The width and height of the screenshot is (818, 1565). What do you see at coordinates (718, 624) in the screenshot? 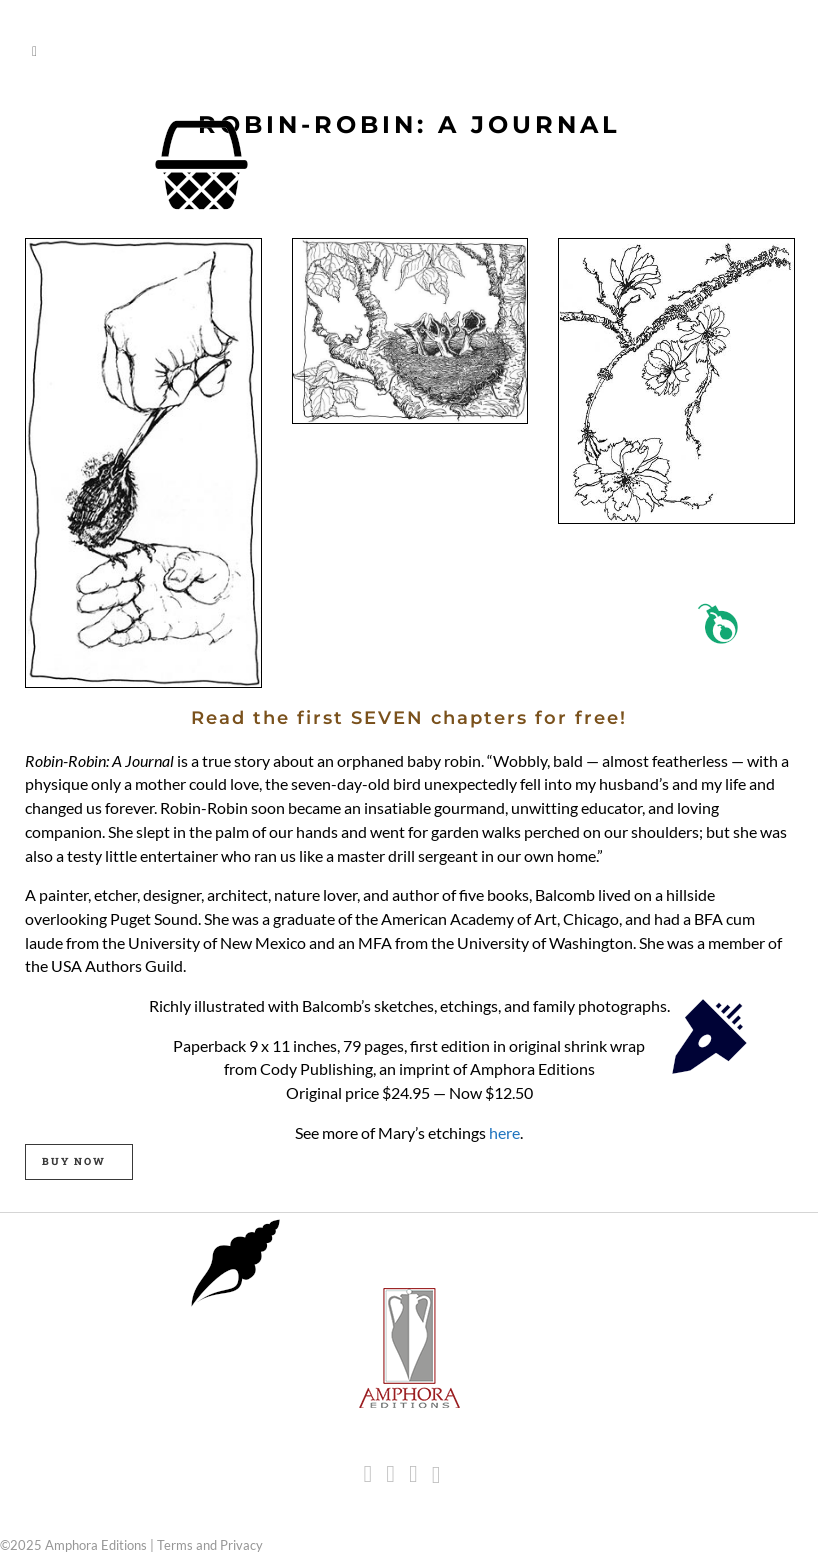
I see `deploy cluster bomb weapon in game` at bounding box center [718, 624].